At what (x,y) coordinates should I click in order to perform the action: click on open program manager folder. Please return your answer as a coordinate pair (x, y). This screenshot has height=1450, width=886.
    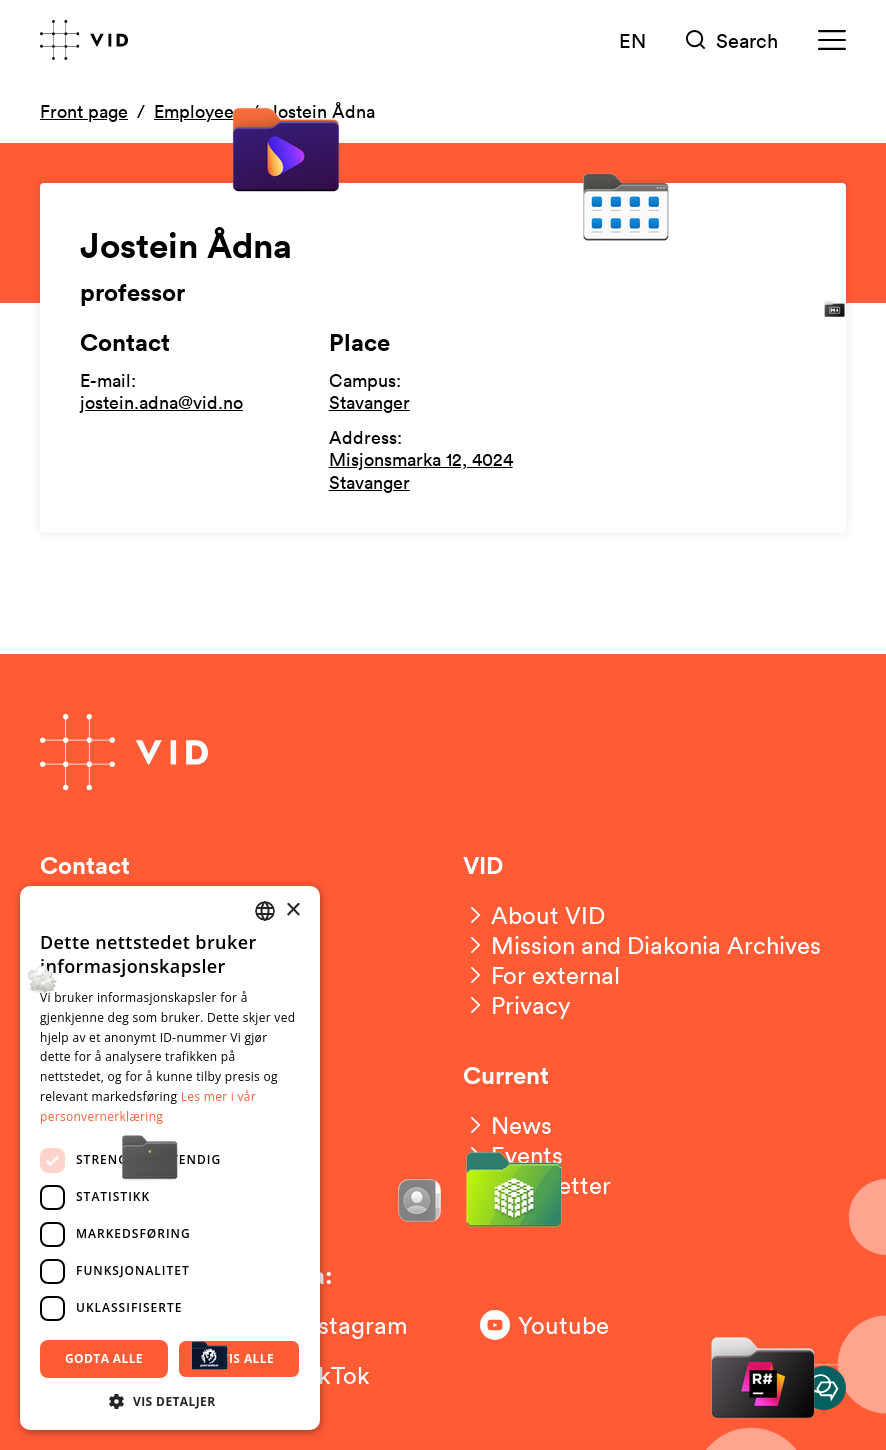
    Looking at the image, I should click on (625, 209).